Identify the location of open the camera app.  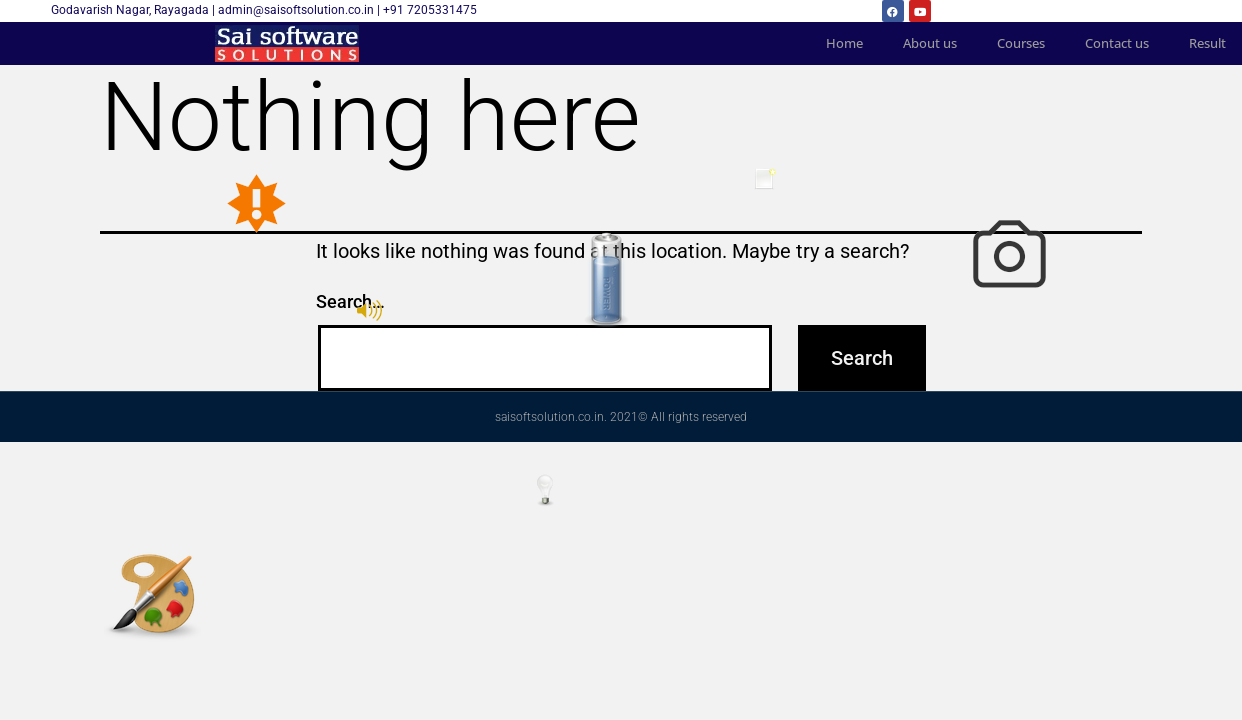
(1009, 256).